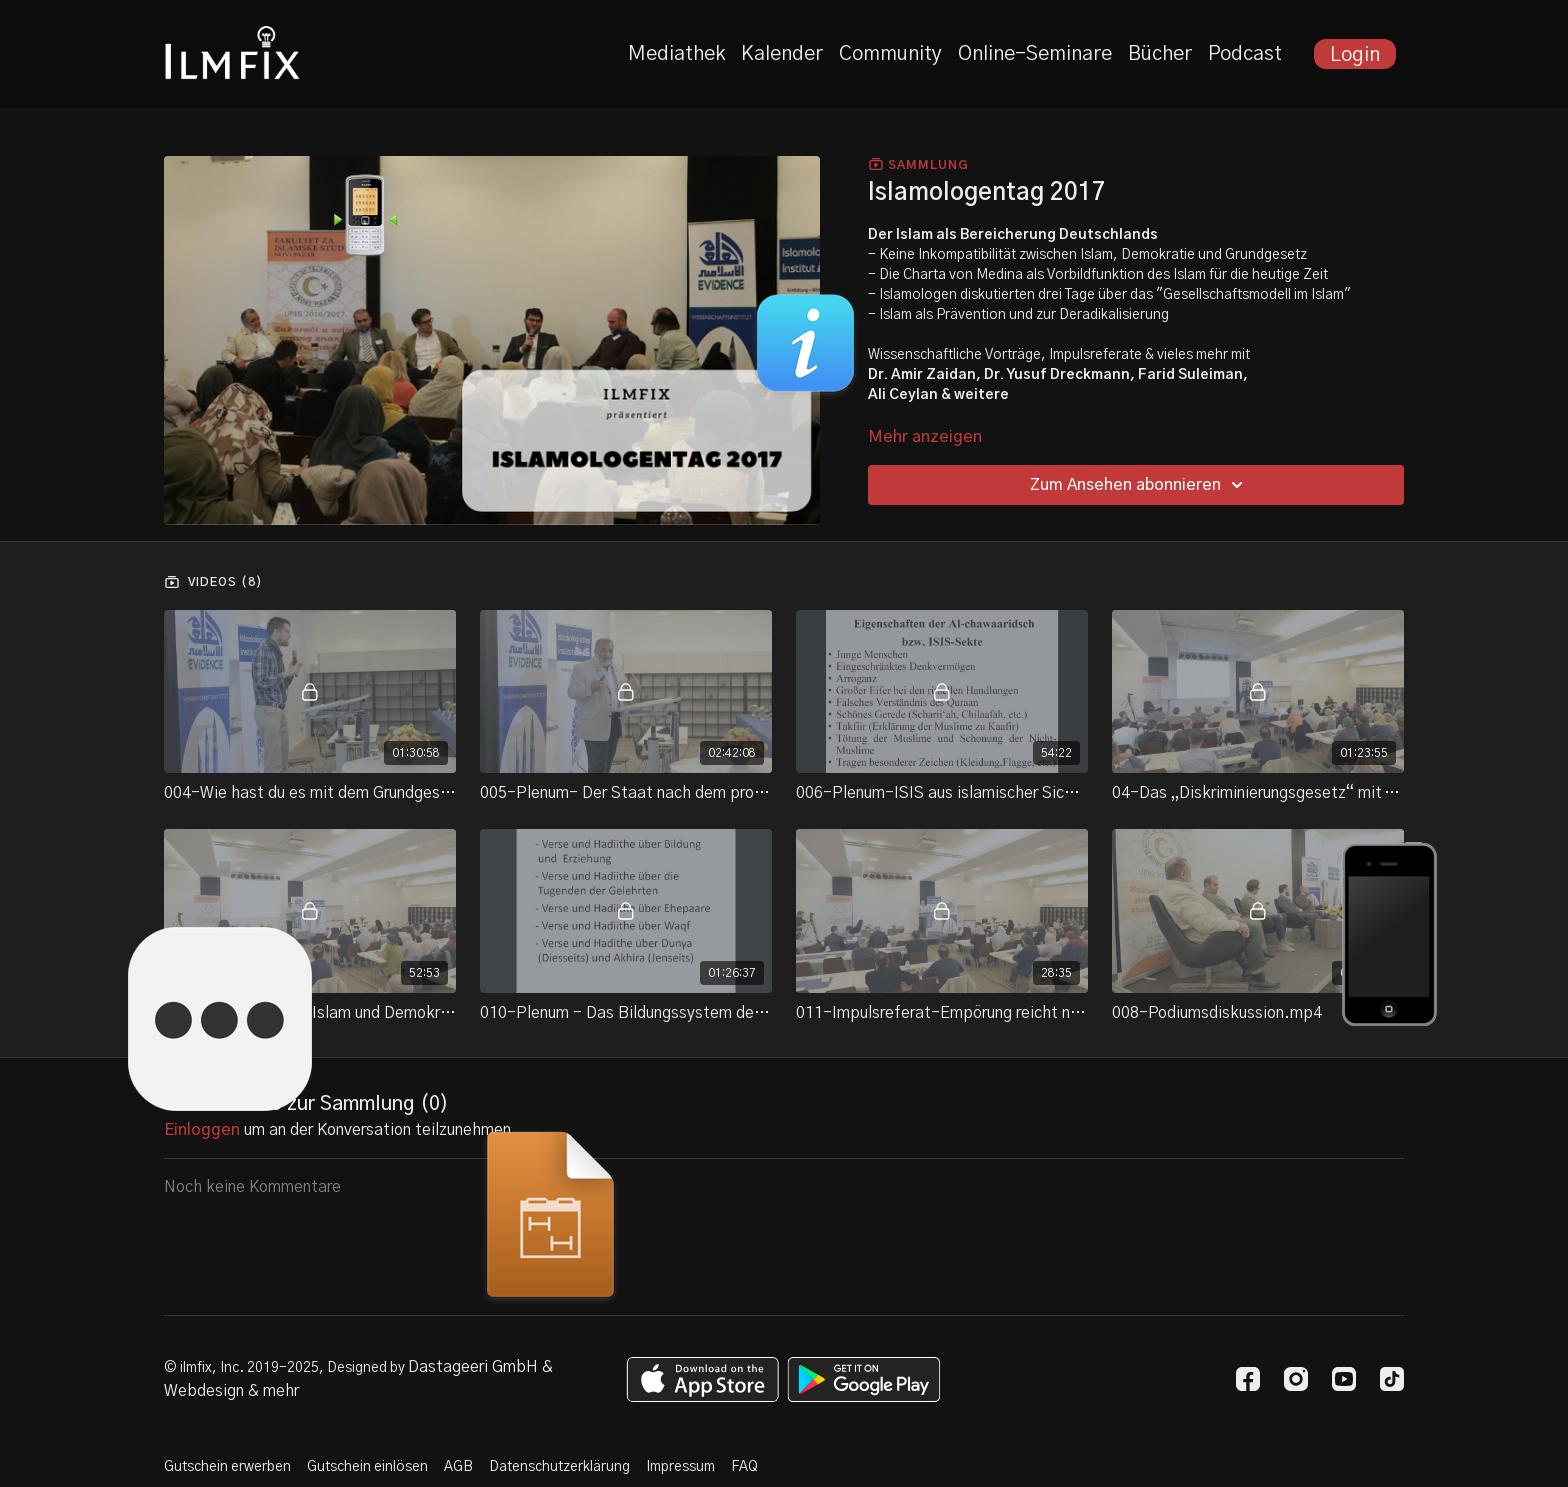 The image size is (1568, 1487). I want to click on iPhone device icon, so click(1389, 934).